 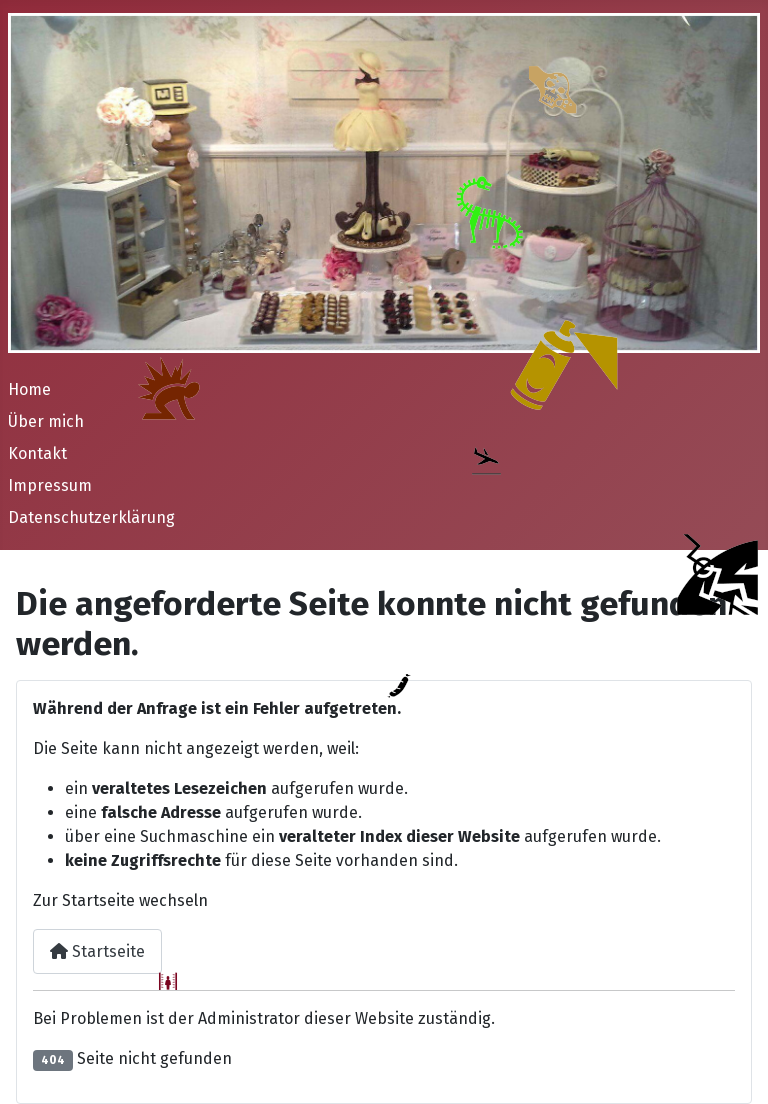 What do you see at coordinates (563, 367) in the screenshot?
I see `apply spray paint or graffiti tool` at bounding box center [563, 367].